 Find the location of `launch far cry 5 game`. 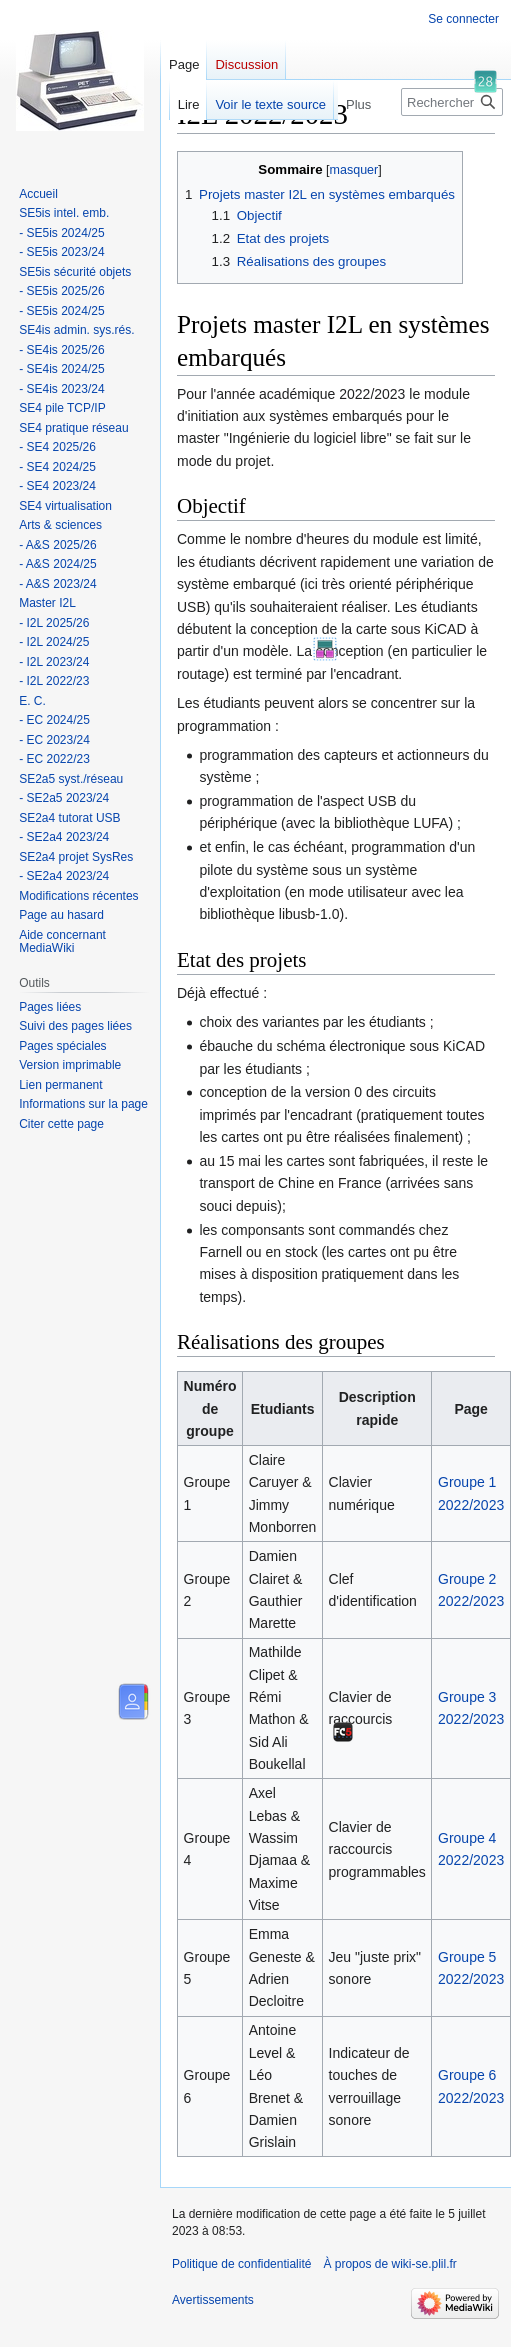

launch far cry 5 game is located at coordinates (343, 1732).